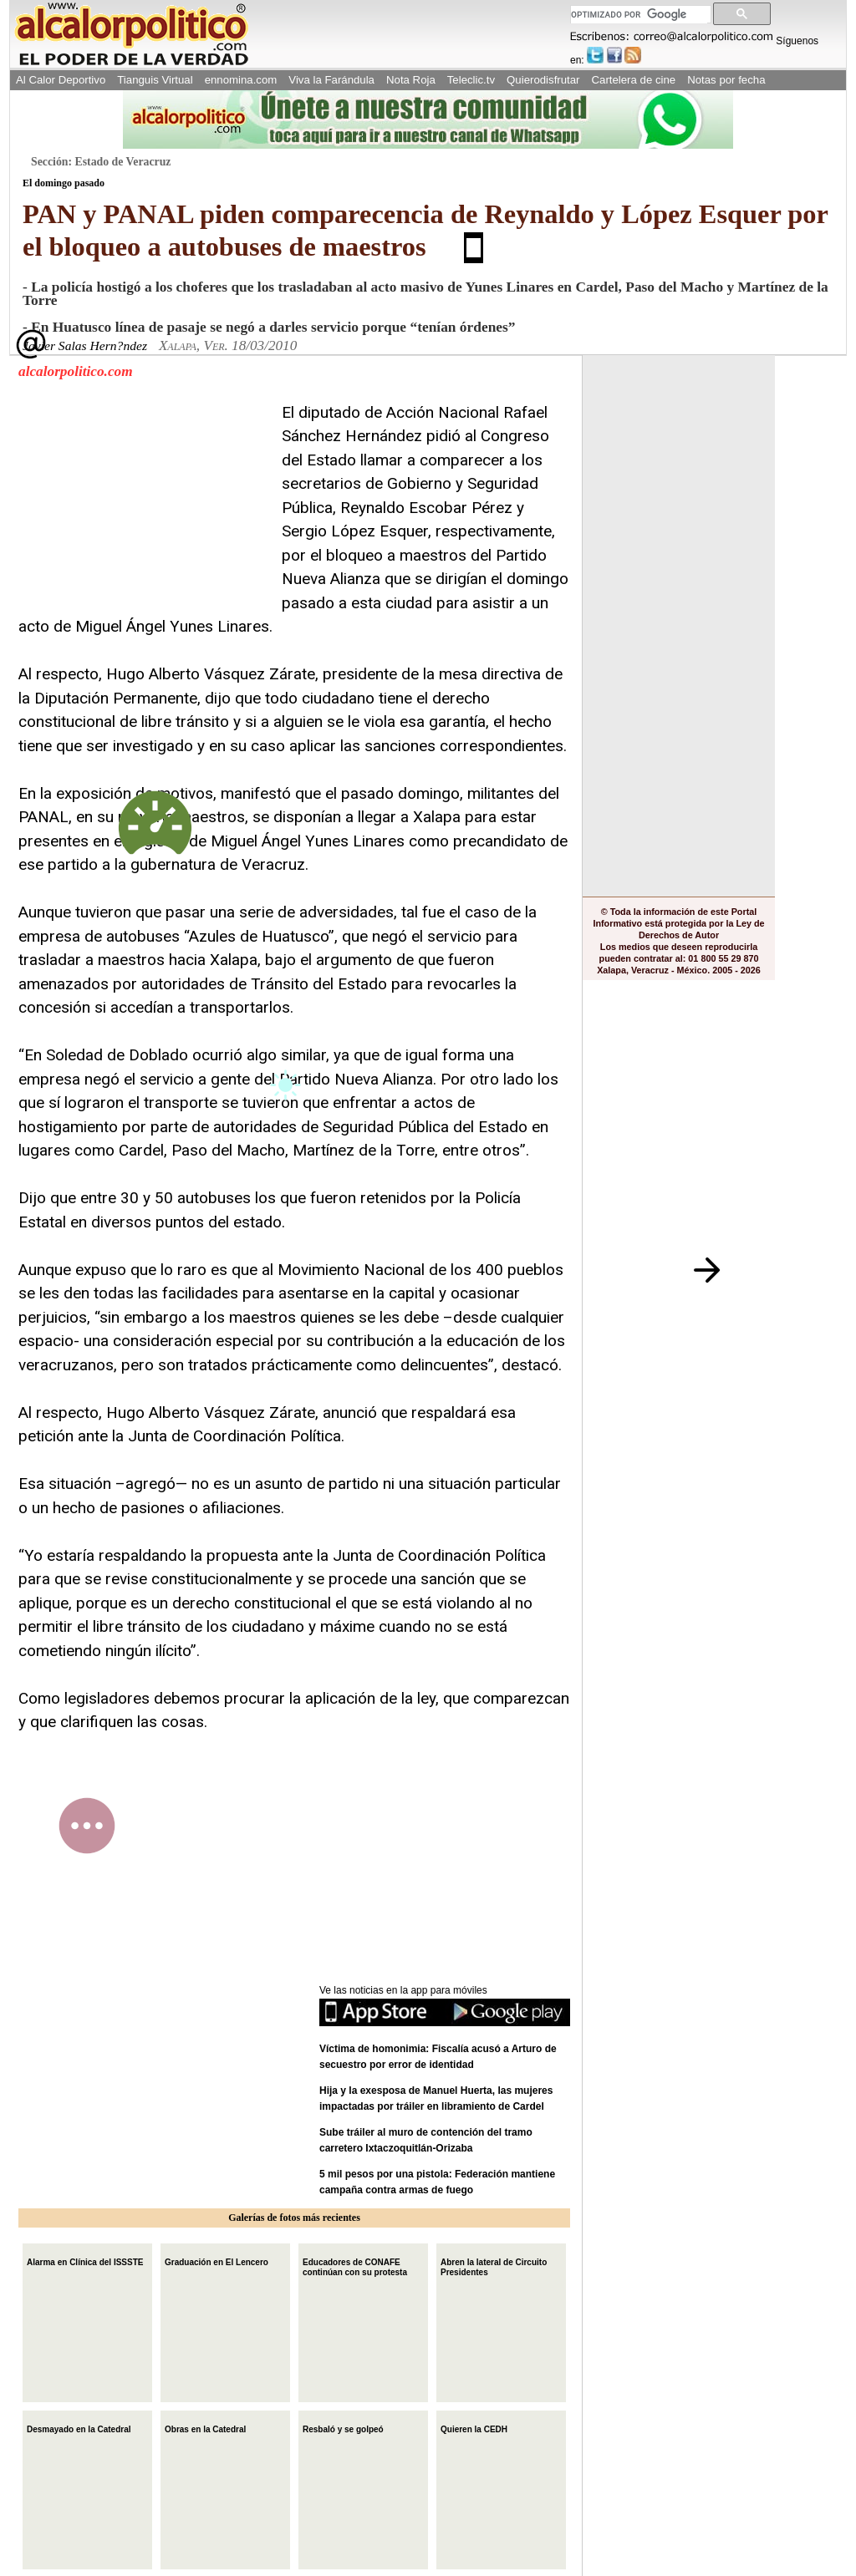 This screenshot has width=856, height=2576. I want to click on switch to light mode, so click(285, 1085).